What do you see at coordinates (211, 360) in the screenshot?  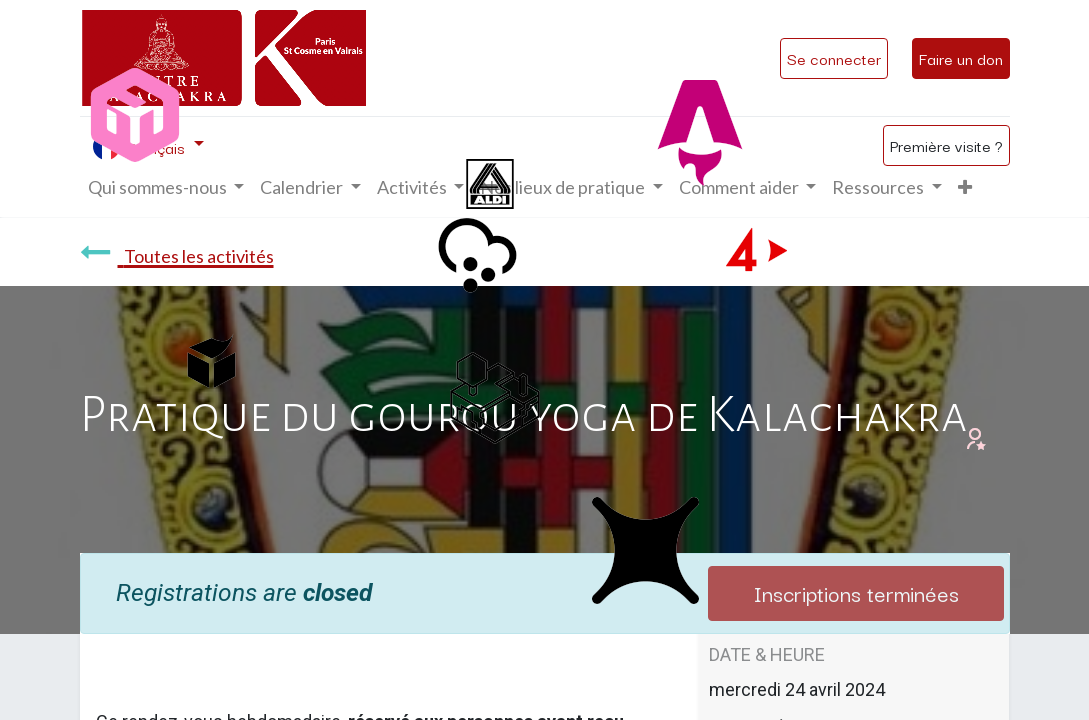 I see `semantic web technology or linked data services` at bounding box center [211, 360].